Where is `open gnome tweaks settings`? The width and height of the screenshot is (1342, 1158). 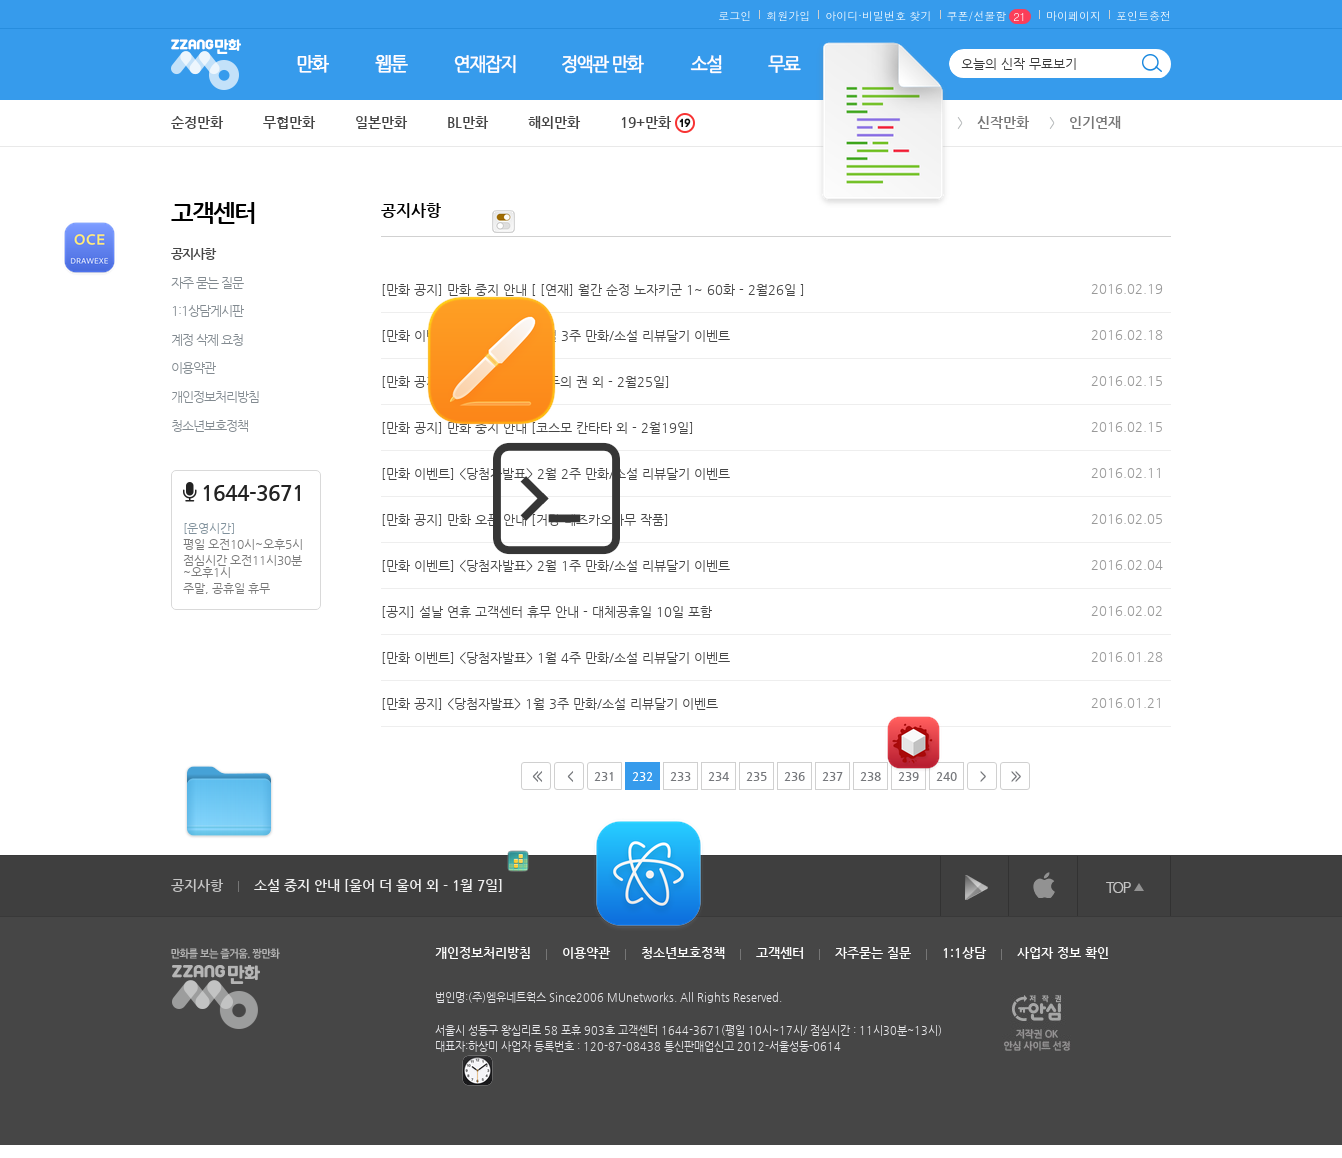 open gnome tweaks settings is located at coordinates (503, 221).